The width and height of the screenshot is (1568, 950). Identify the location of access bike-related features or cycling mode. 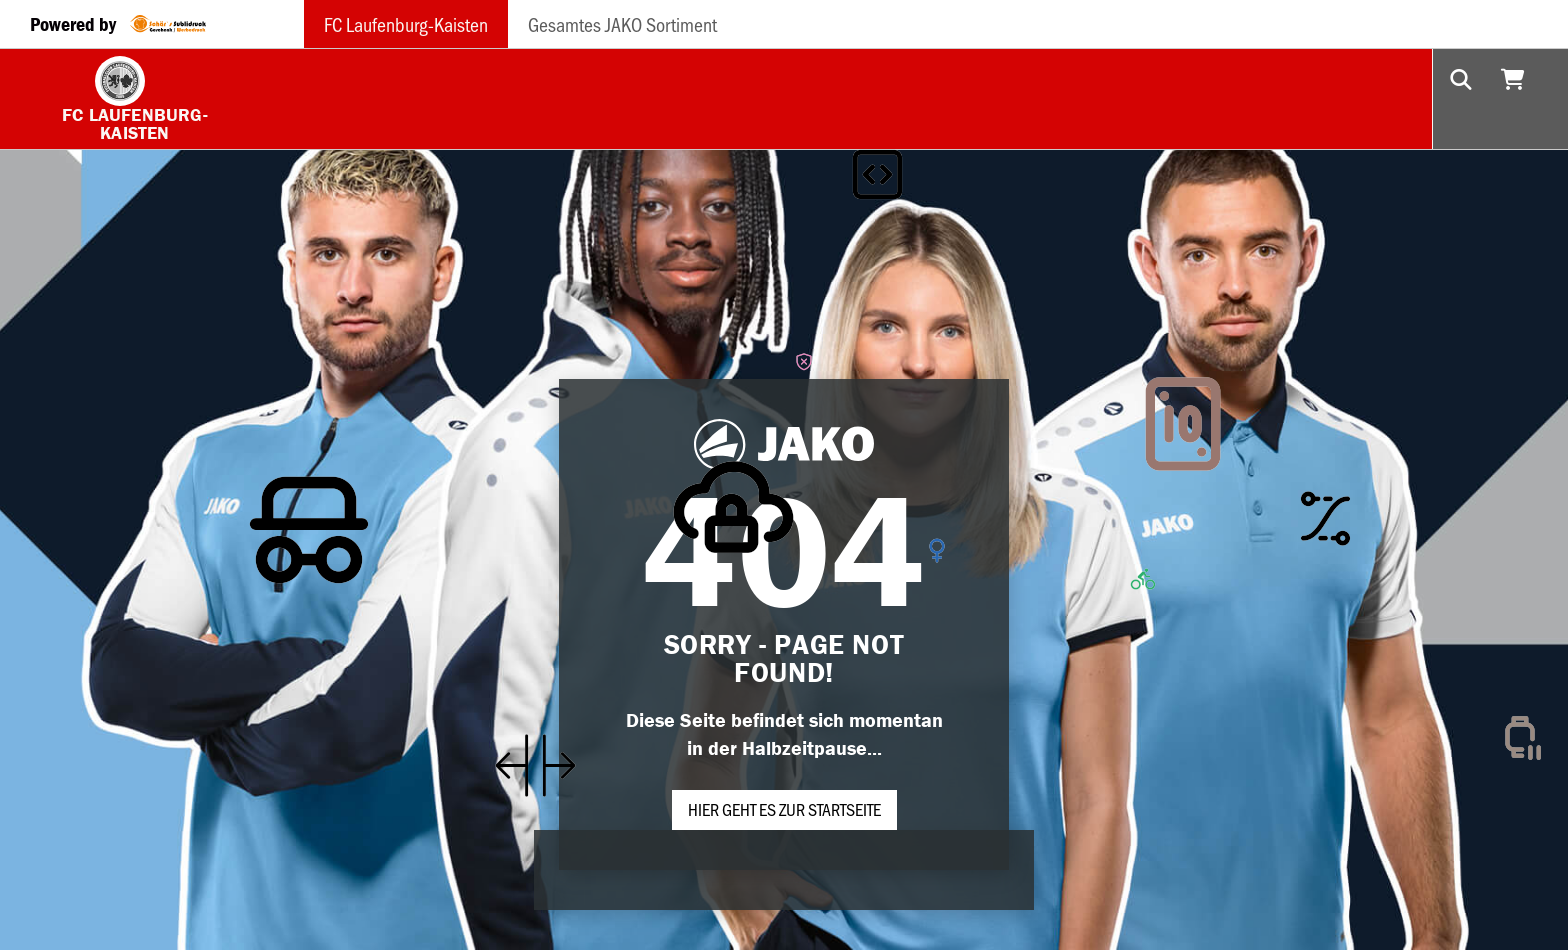
(1143, 579).